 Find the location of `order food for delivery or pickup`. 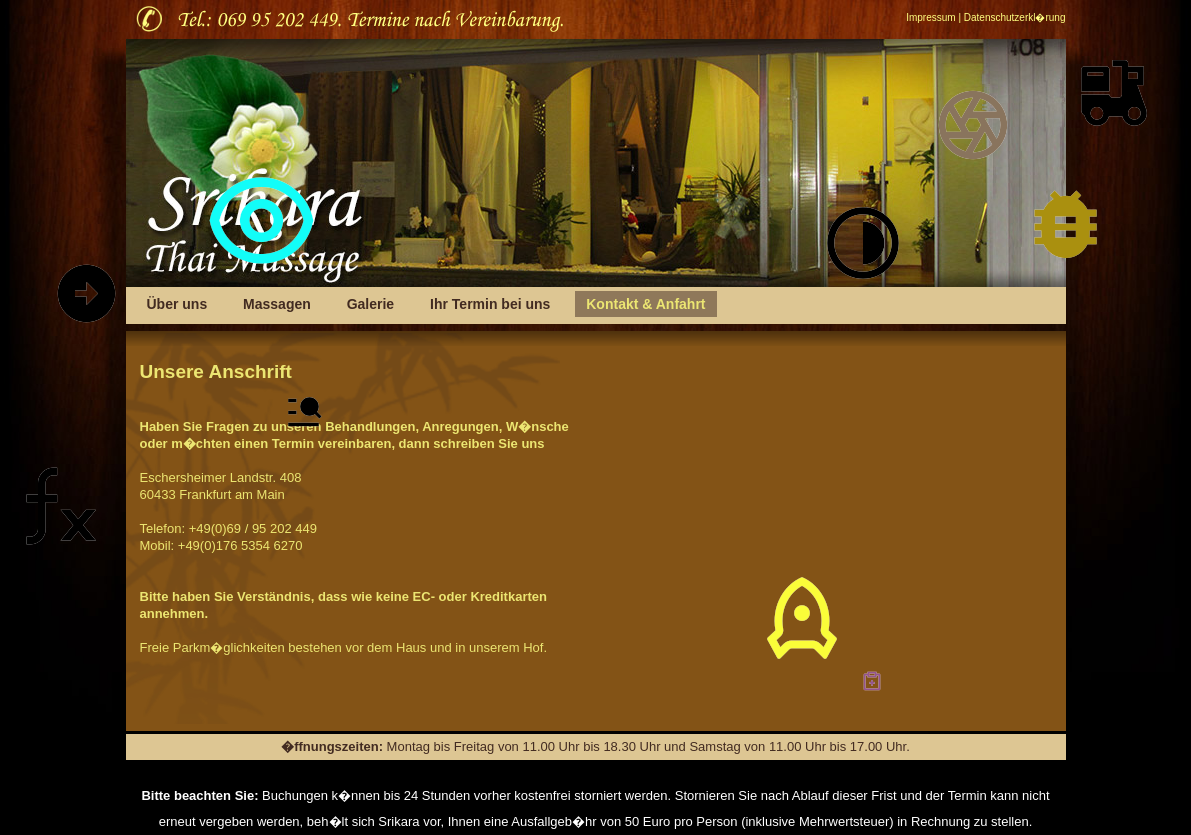

order food for delivery or pickup is located at coordinates (1112, 94).